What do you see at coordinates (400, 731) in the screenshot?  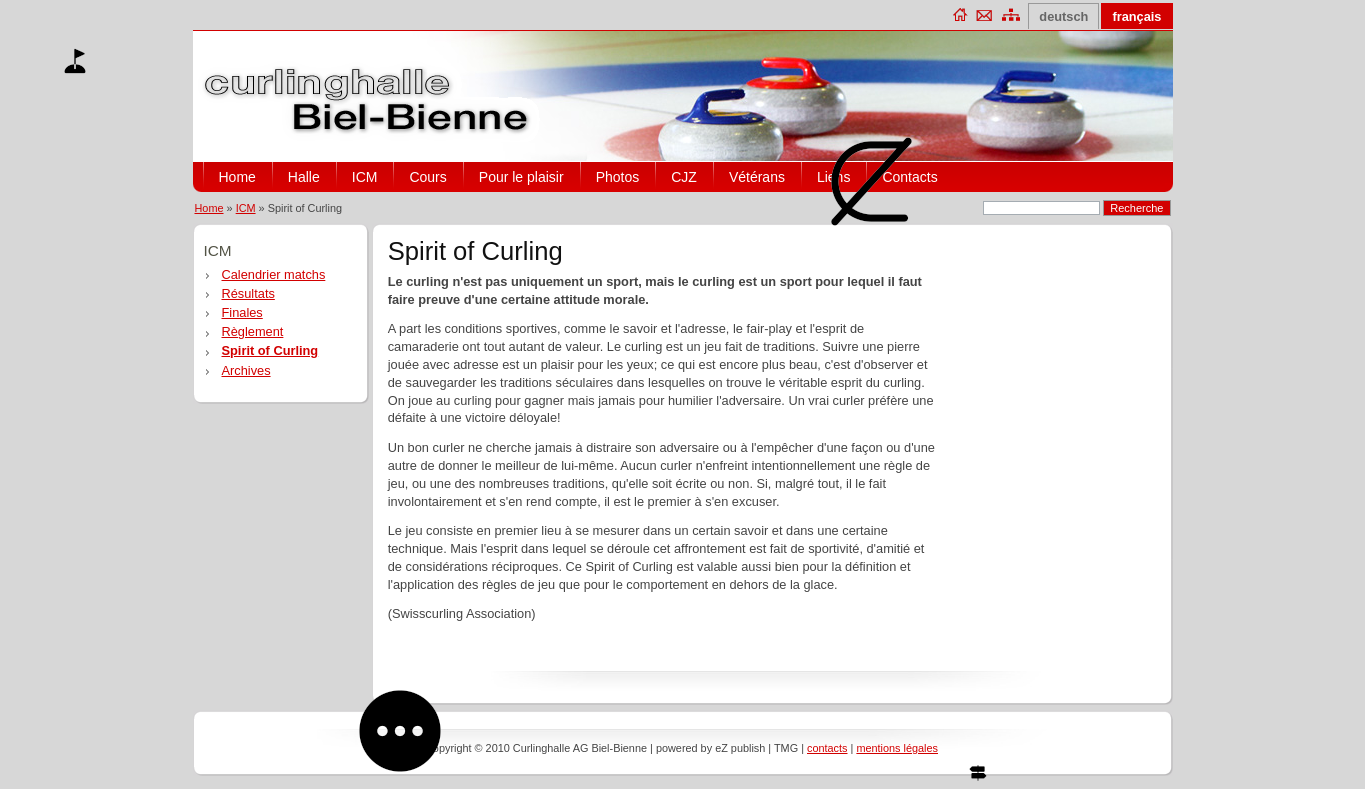 I see `access more options or actions` at bounding box center [400, 731].